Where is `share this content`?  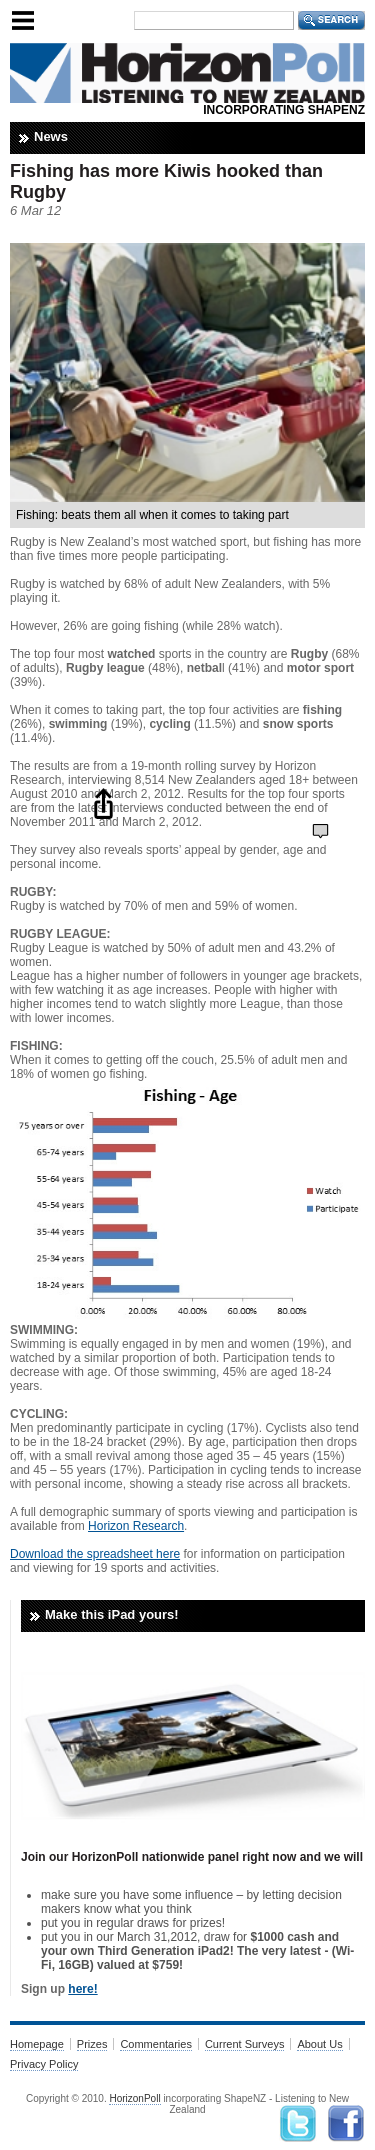
share this content is located at coordinates (103, 803).